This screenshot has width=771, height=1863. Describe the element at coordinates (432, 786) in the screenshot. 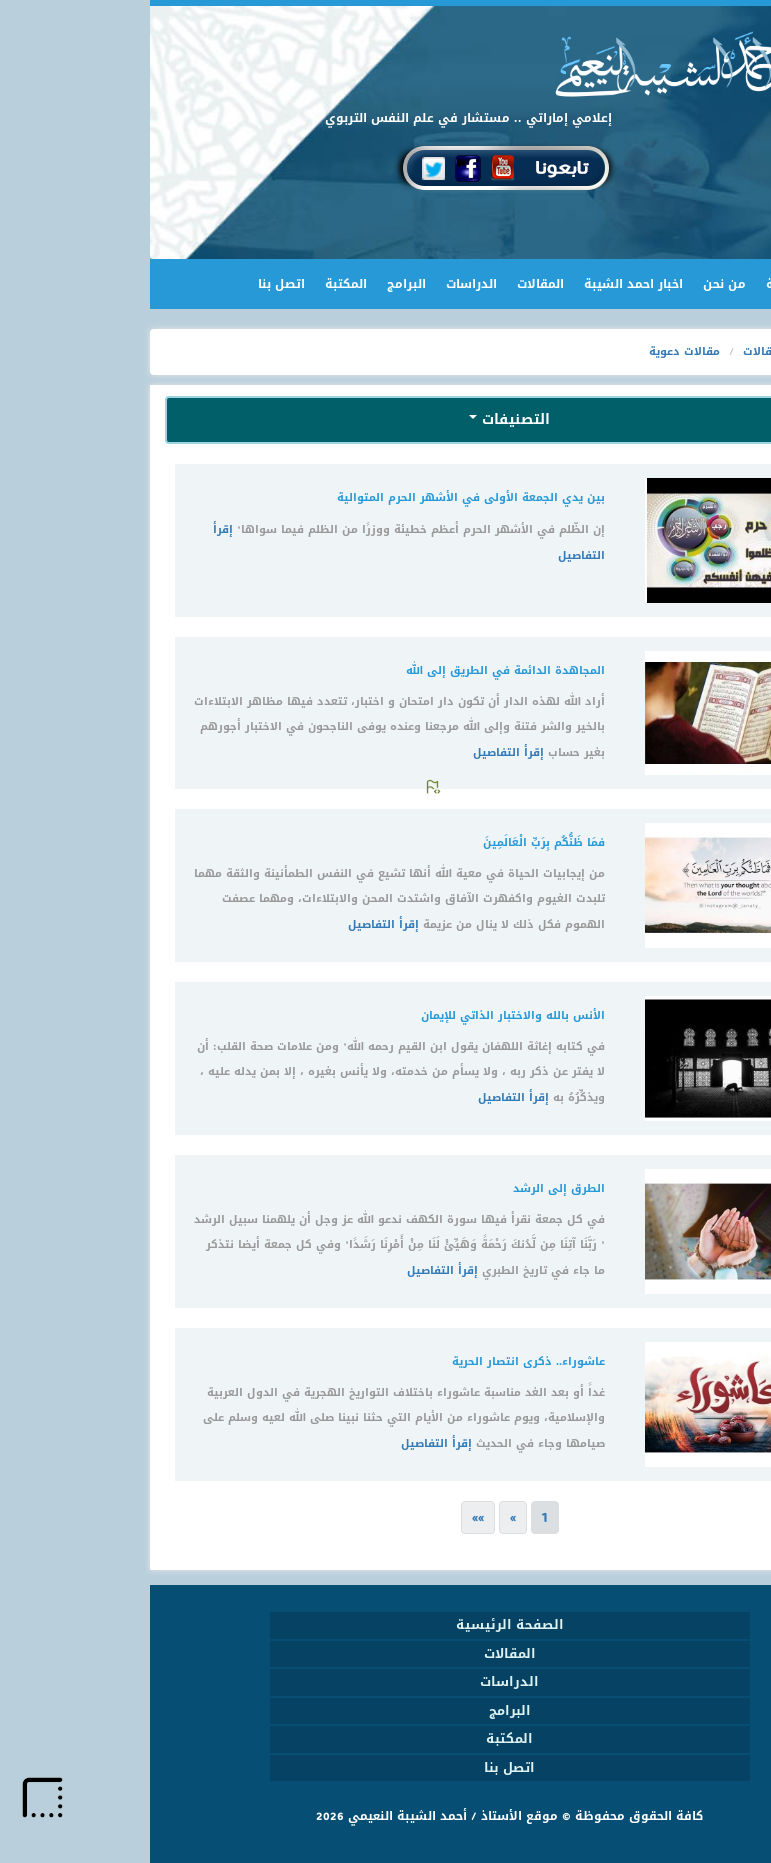

I see `access feature flags or code toggles` at that location.